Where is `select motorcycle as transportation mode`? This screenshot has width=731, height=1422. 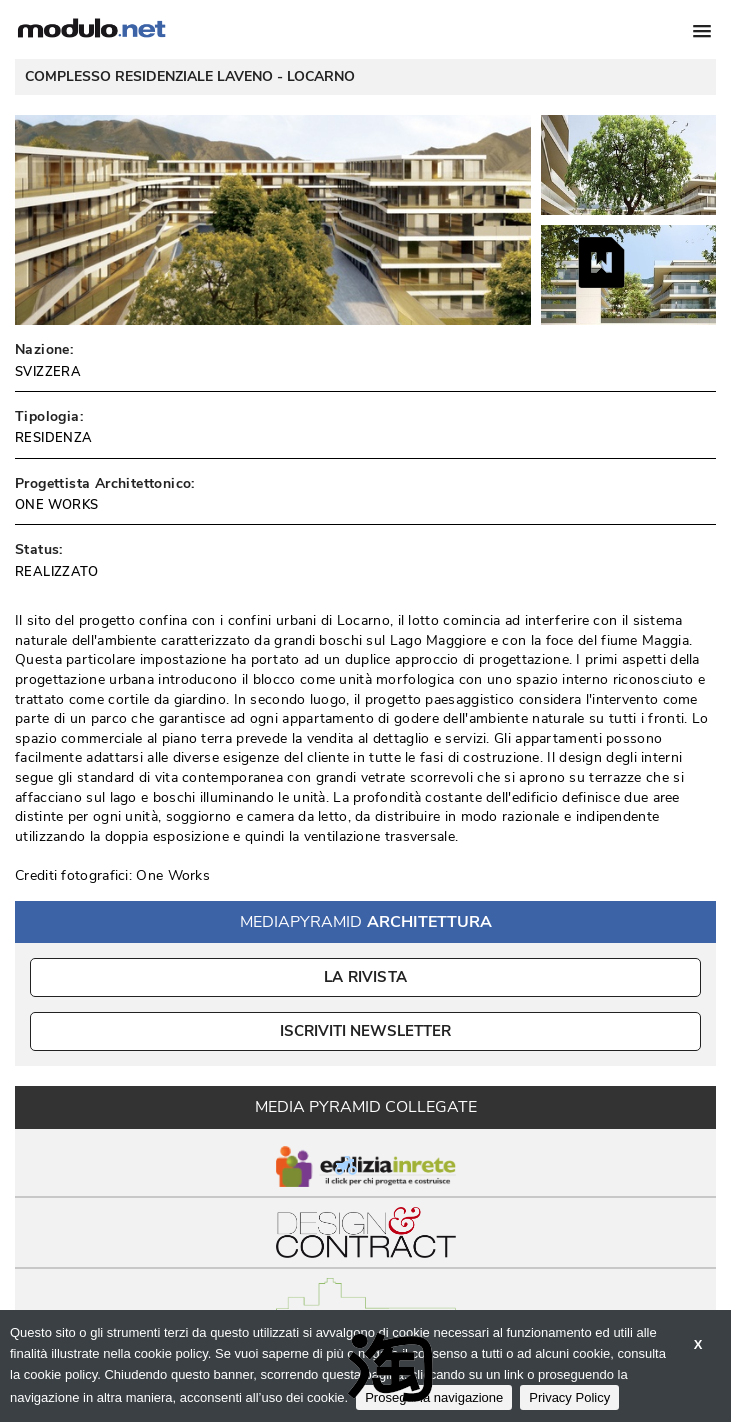
select motorcycle as transportation mode is located at coordinates (346, 1165).